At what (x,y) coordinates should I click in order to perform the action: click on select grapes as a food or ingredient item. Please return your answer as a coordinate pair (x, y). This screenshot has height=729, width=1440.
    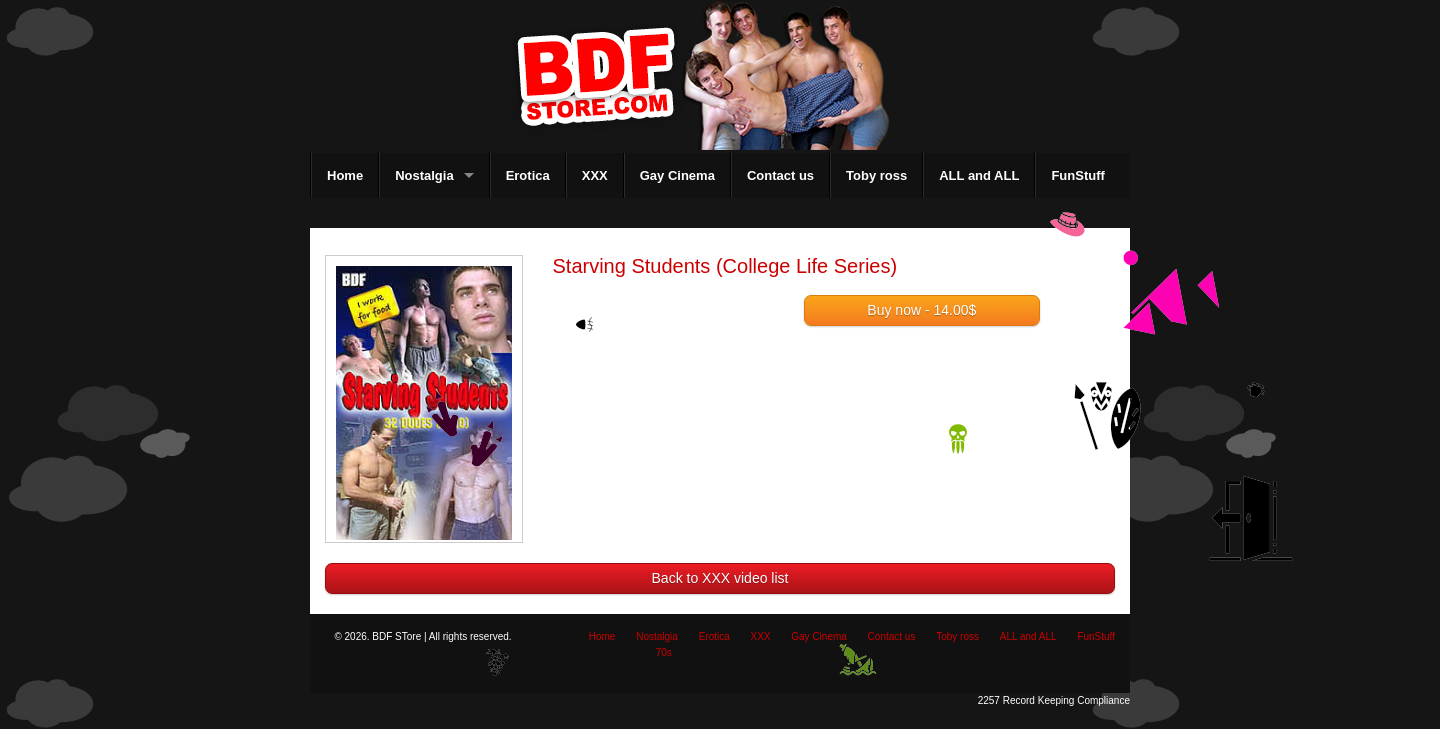
    Looking at the image, I should click on (497, 662).